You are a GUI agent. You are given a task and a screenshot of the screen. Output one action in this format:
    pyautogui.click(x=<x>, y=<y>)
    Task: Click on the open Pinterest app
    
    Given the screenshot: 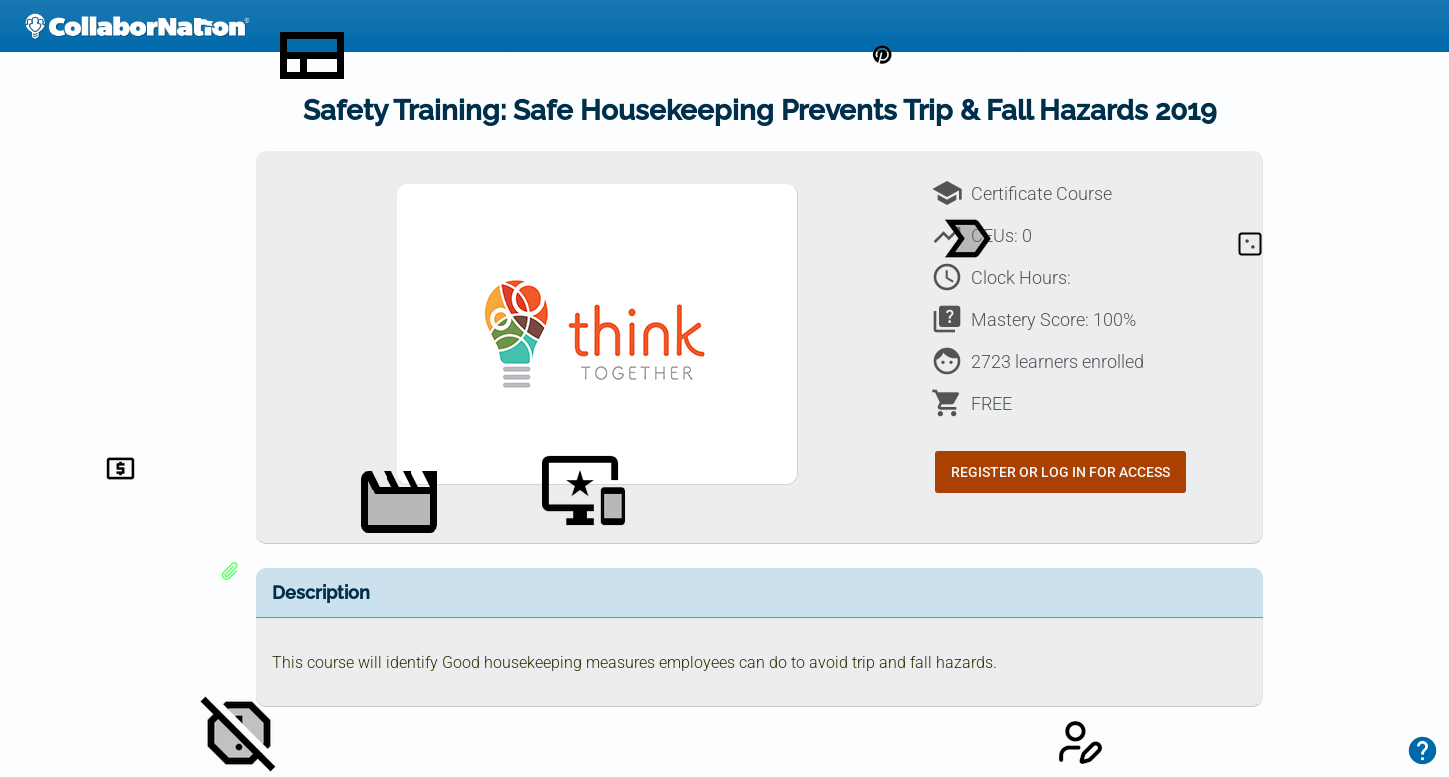 What is the action you would take?
    pyautogui.click(x=881, y=54)
    